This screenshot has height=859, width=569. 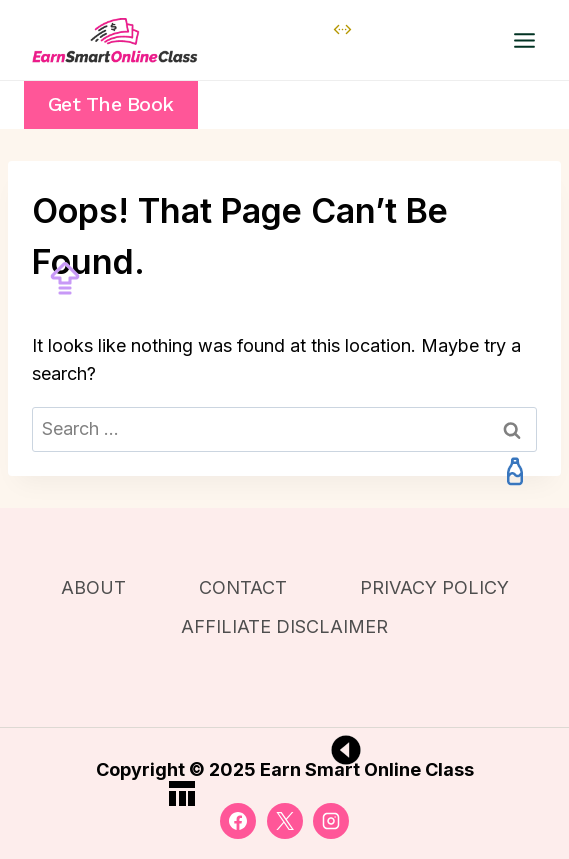 I want to click on expand or collapse content horizontally, so click(x=342, y=29).